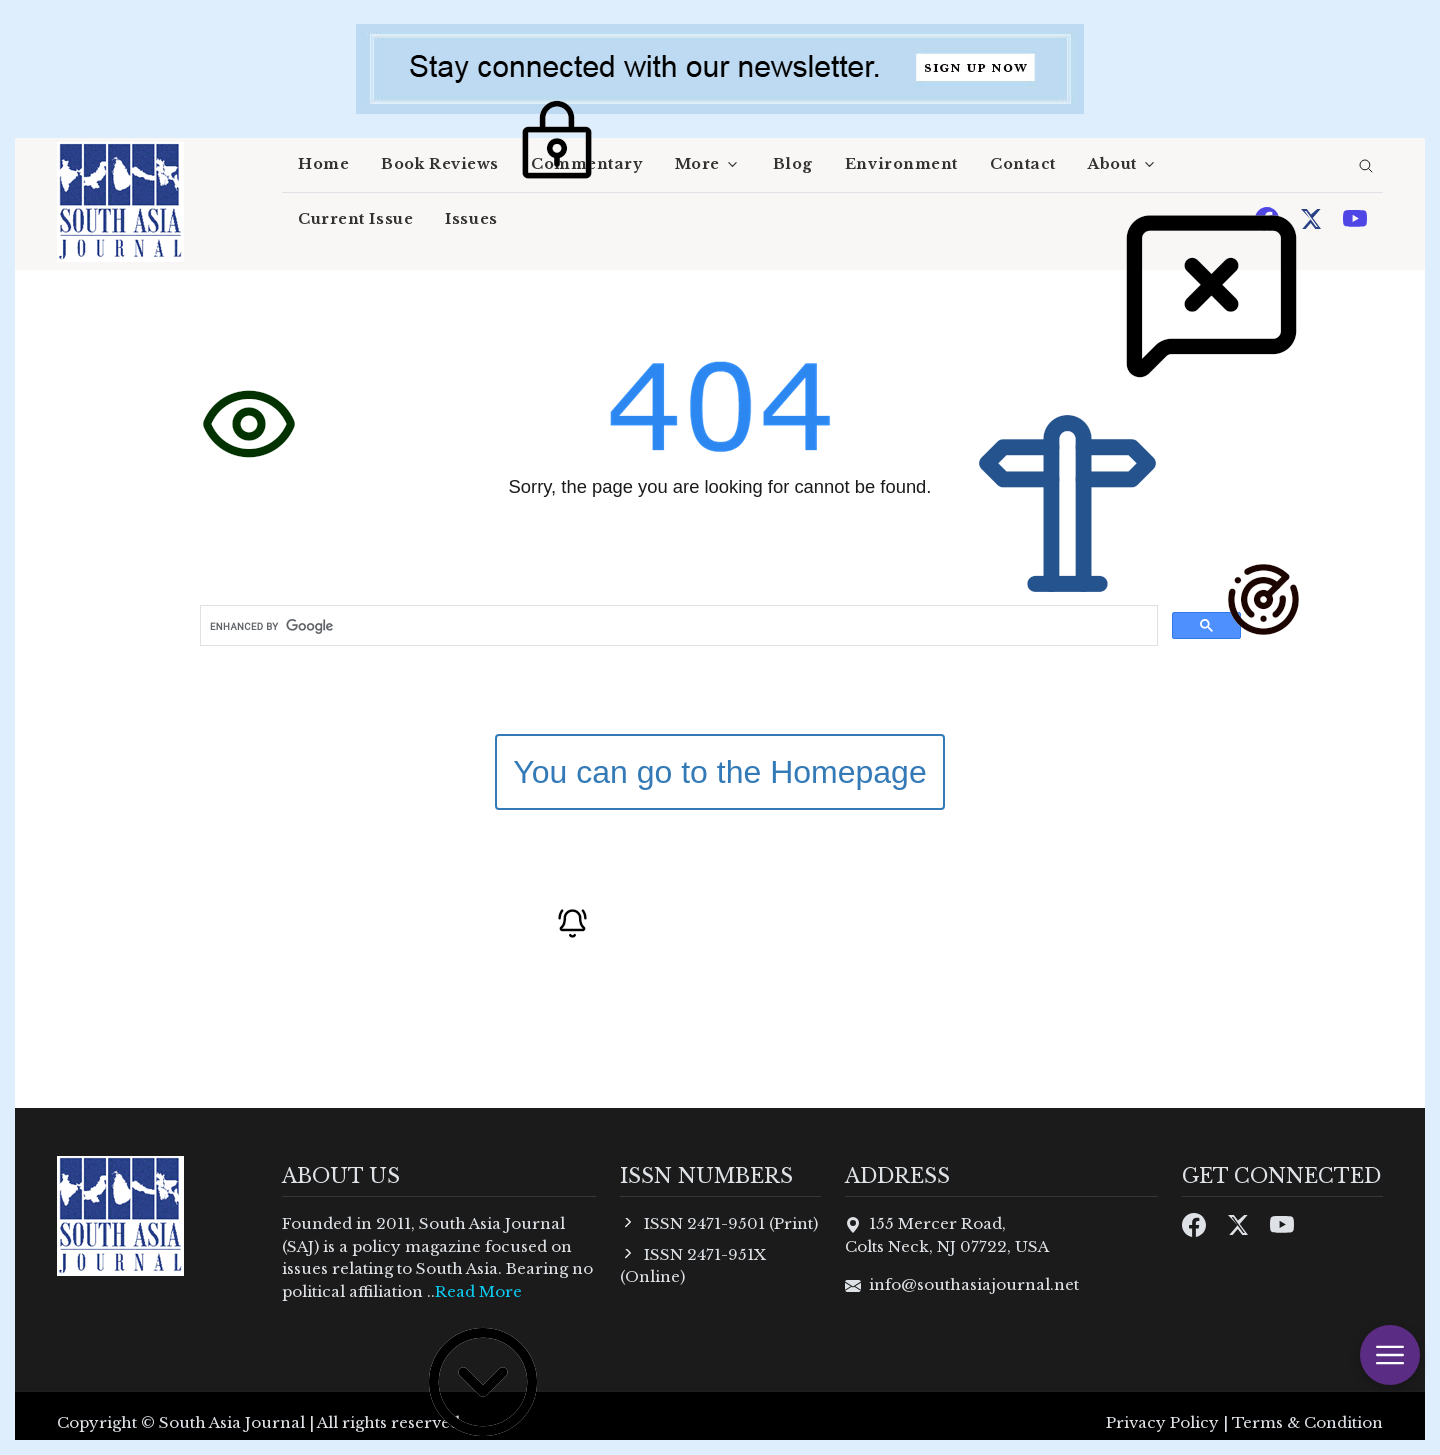 The width and height of the screenshot is (1440, 1455). I want to click on expand to show more content, so click(483, 1382).